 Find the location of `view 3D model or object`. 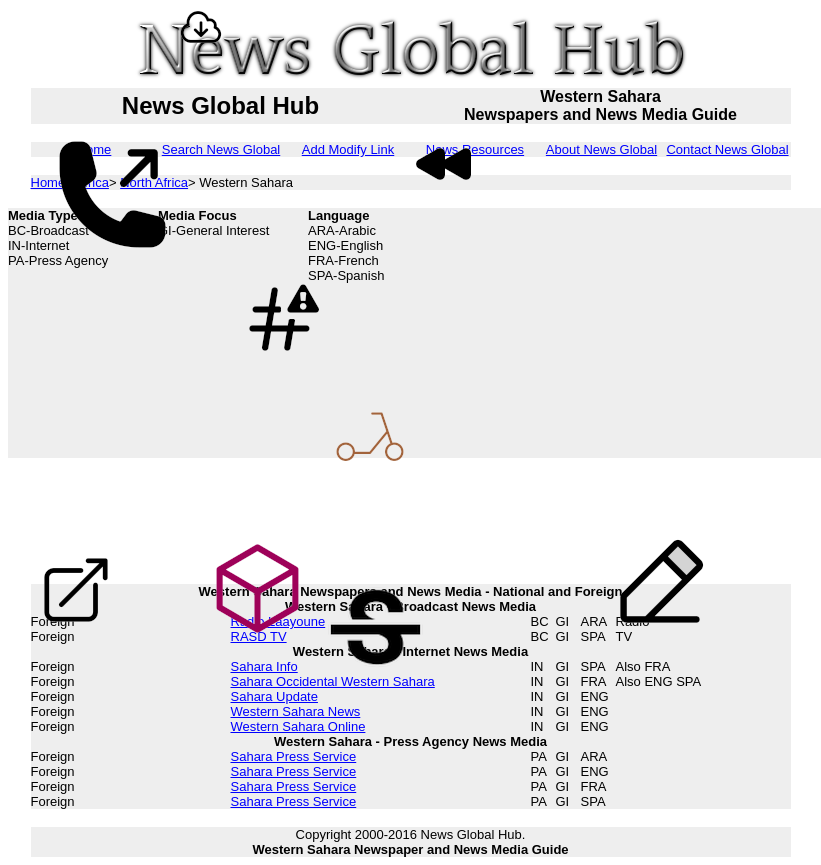

view 3D model or object is located at coordinates (257, 588).